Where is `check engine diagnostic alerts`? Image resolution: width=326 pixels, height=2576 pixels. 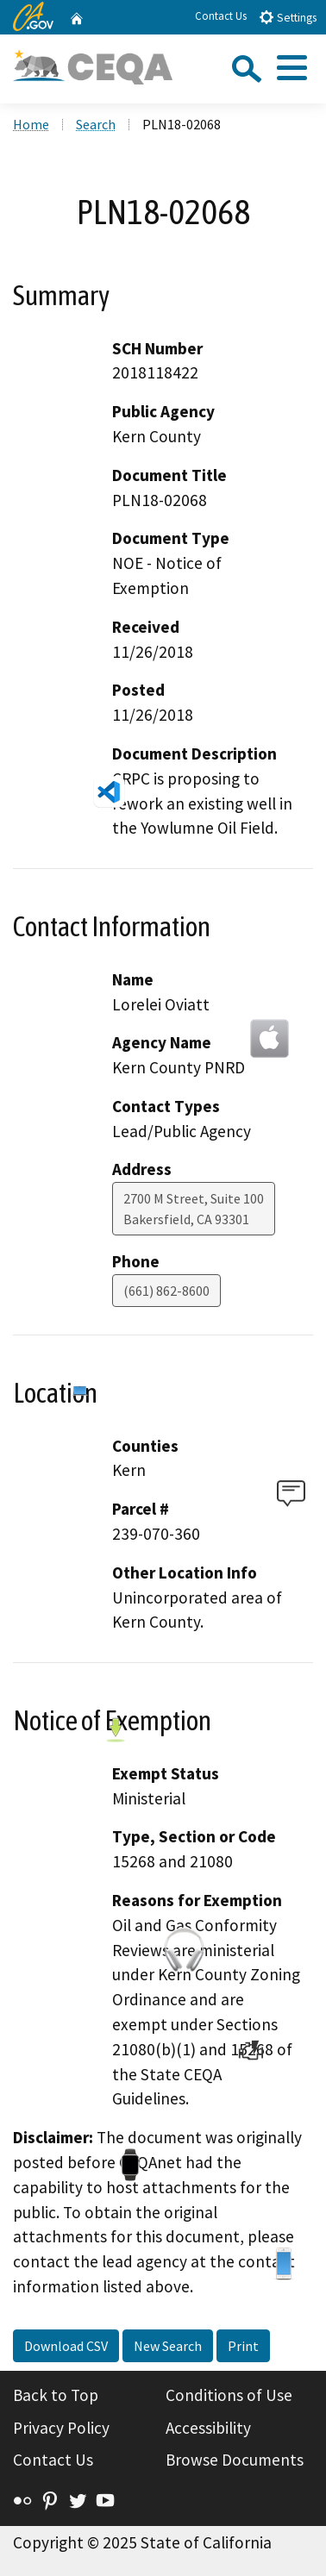 check engine diagnostic alerts is located at coordinates (250, 2052).